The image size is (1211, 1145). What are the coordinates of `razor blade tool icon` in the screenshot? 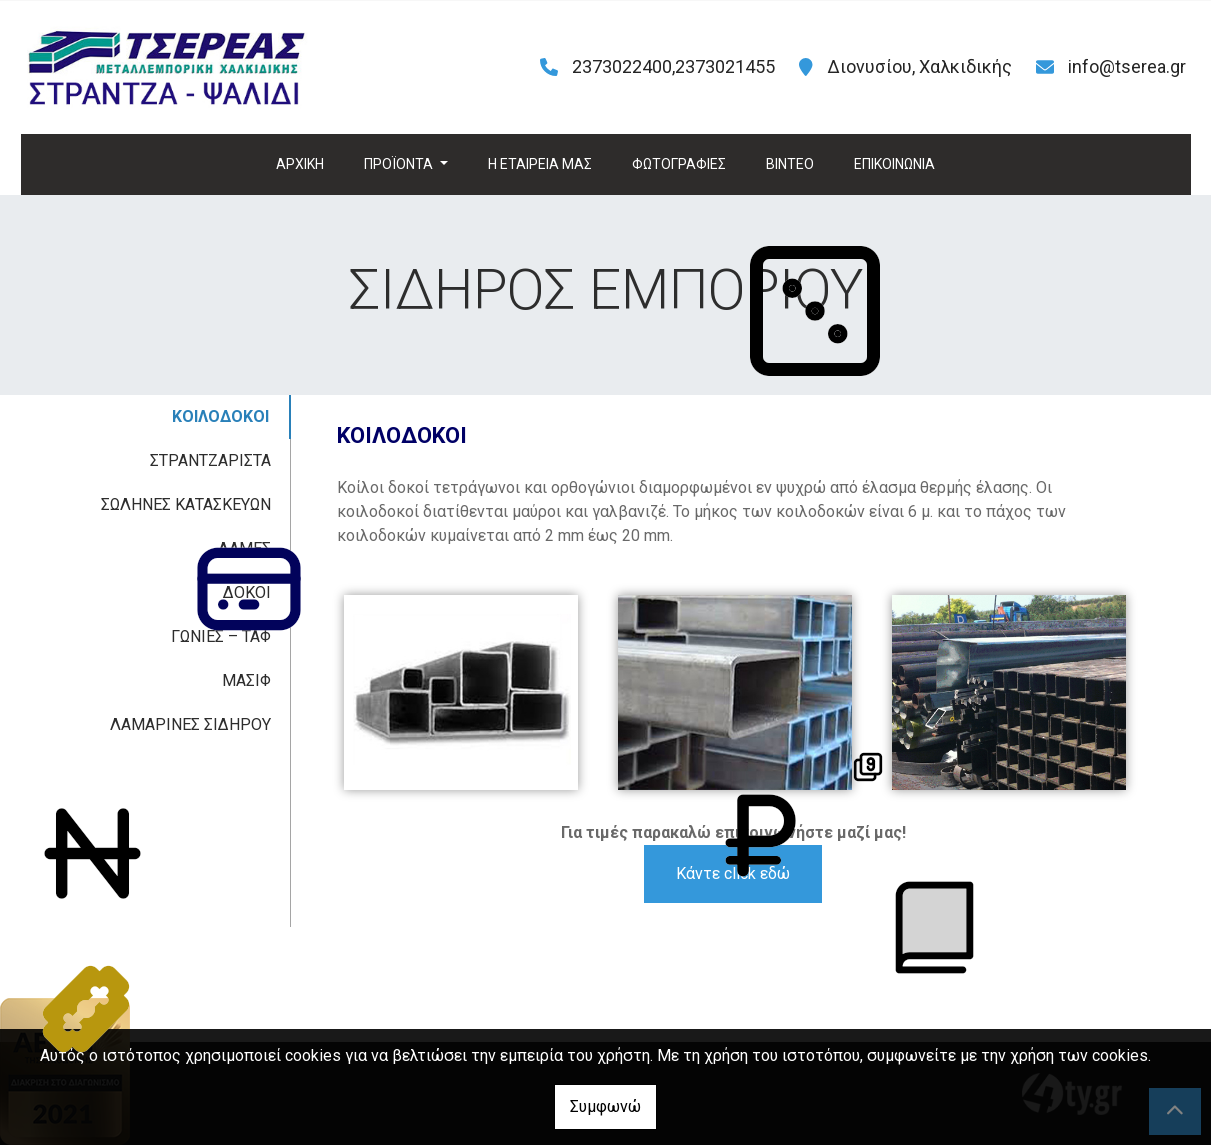 It's located at (86, 1009).